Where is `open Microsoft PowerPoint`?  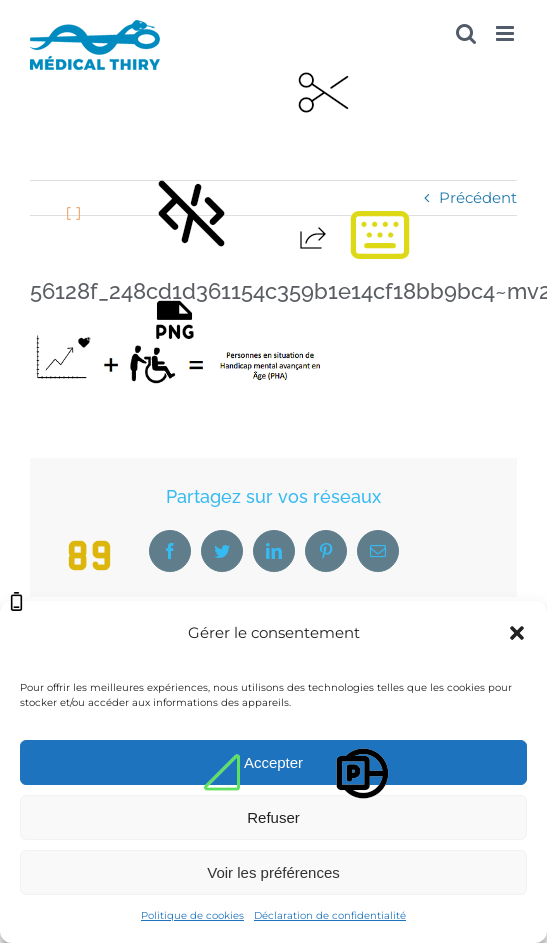 open Microsoft PowerPoint is located at coordinates (361, 773).